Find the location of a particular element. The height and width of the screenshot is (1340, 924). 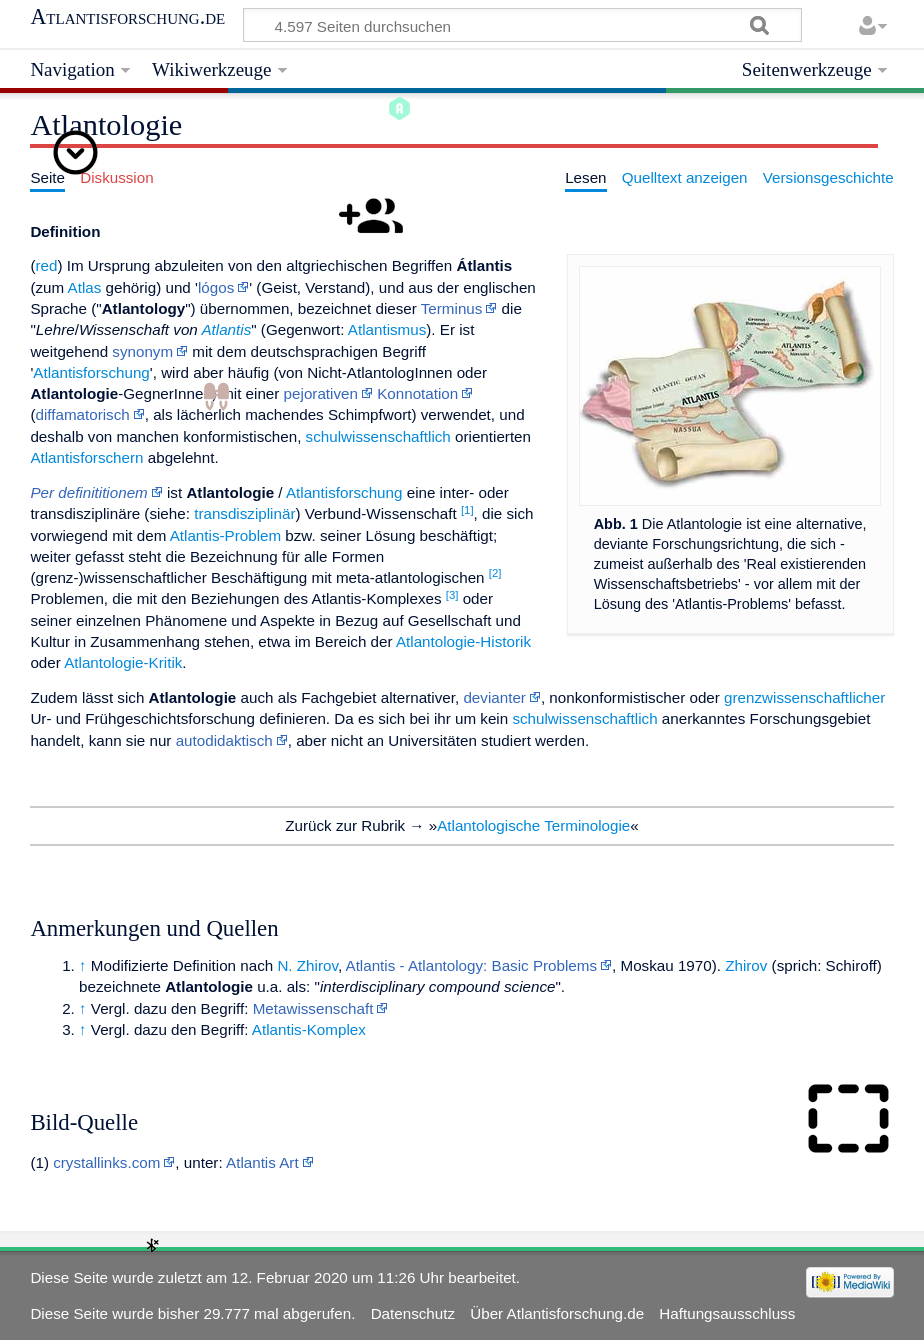

activate boost or turbo mode is located at coordinates (216, 396).